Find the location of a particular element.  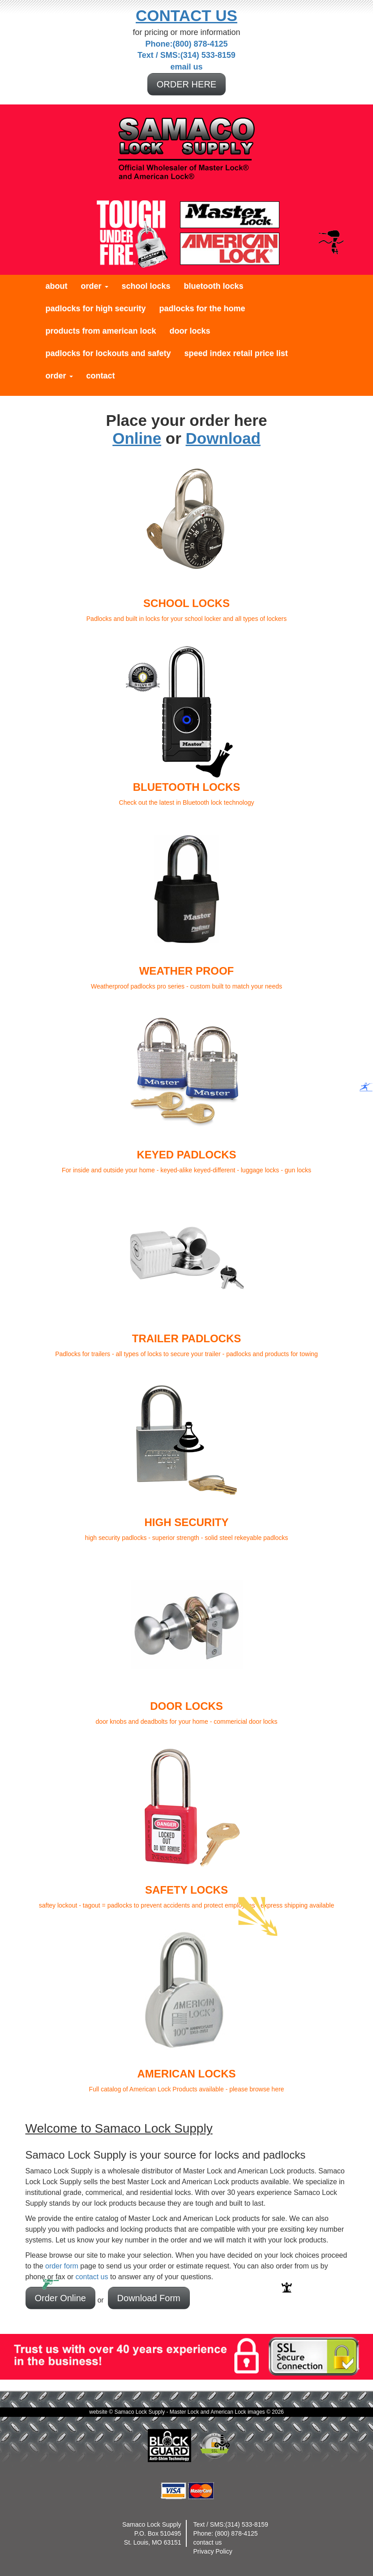

indicates character injury or damage state is located at coordinates (215, 759).